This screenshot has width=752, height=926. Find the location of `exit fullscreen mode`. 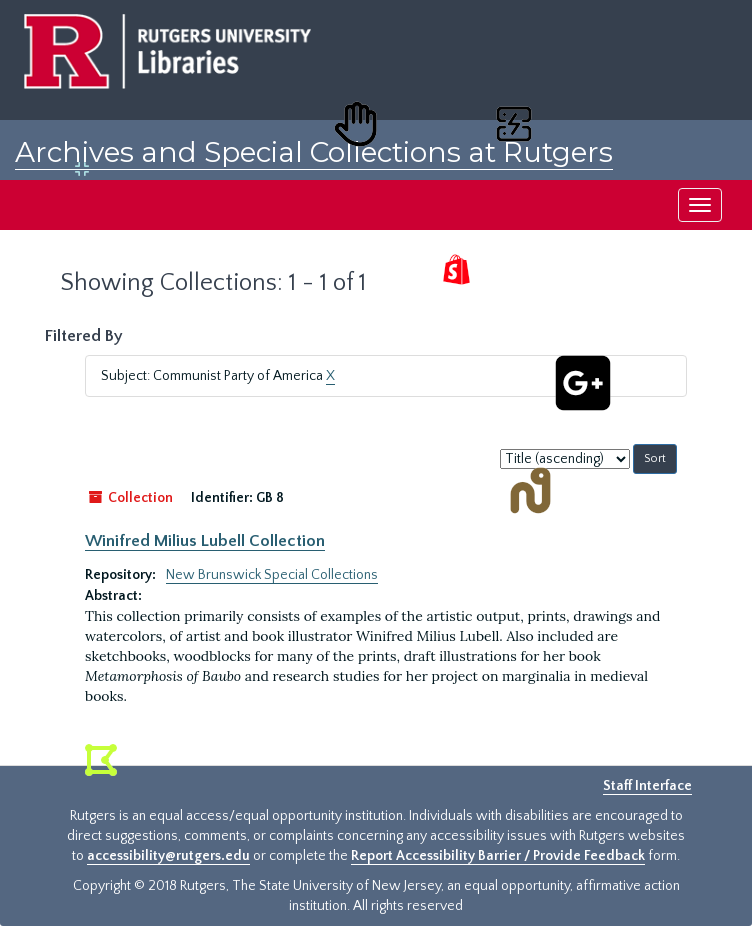

exit fullscreen mode is located at coordinates (82, 169).